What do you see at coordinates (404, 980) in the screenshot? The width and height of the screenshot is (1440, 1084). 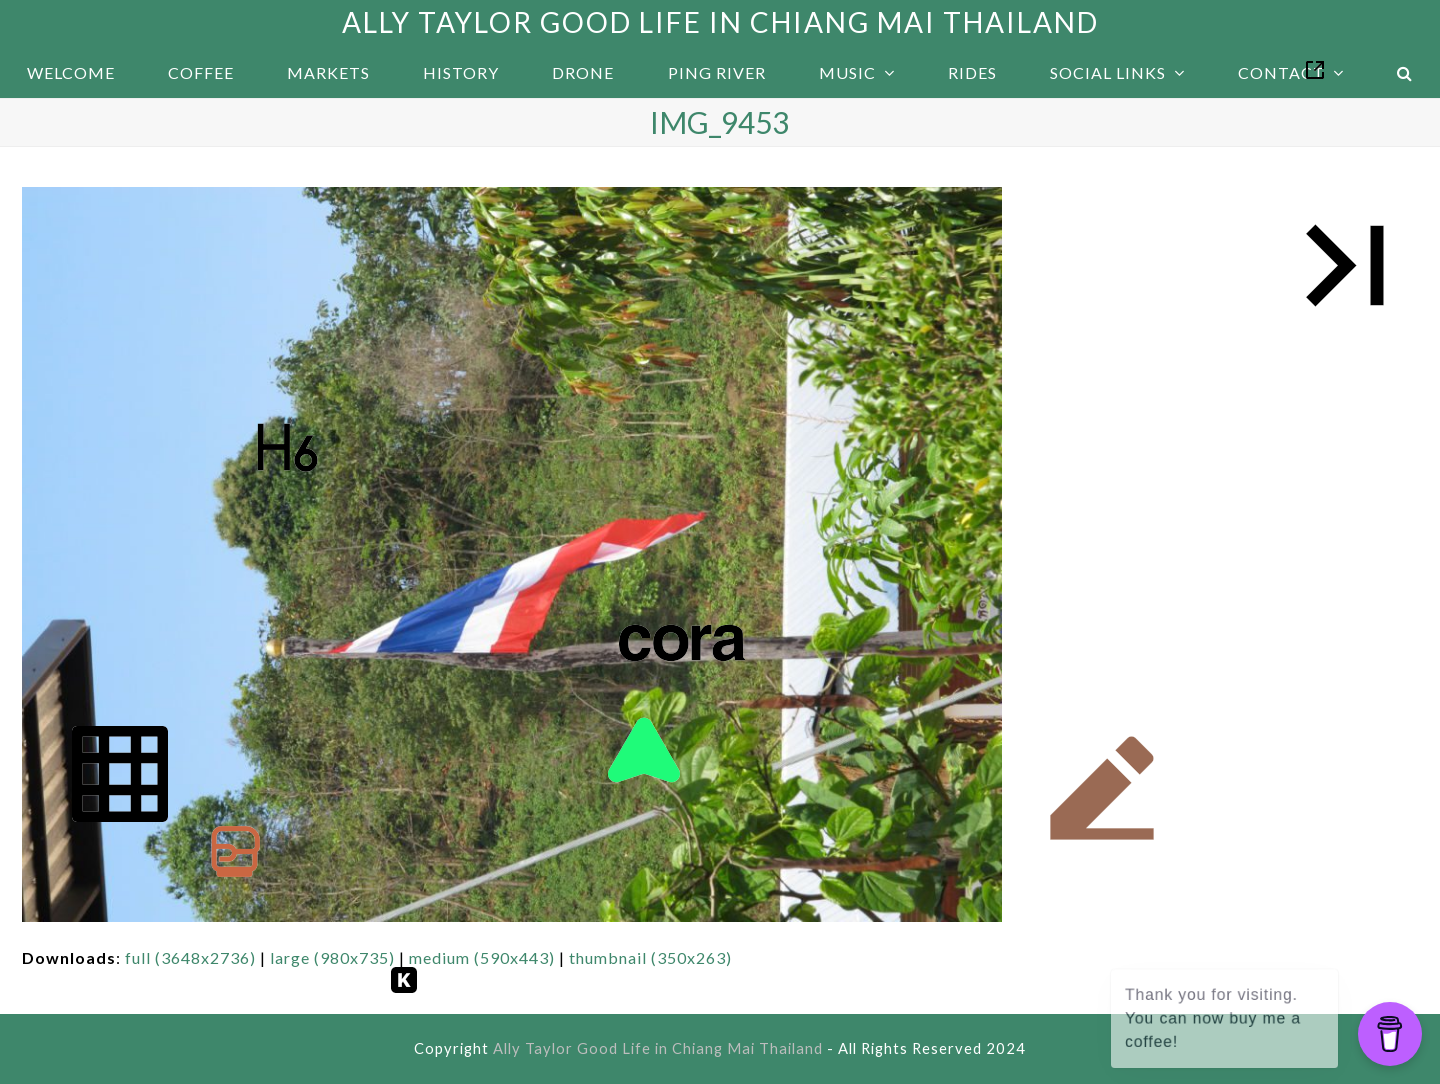 I see `keystone CMS logo` at bounding box center [404, 980].